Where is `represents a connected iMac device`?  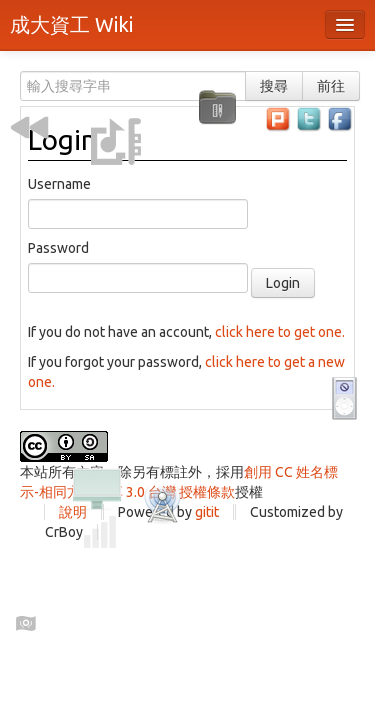 represents a connected iMac device is located at coordinates (97, 488).